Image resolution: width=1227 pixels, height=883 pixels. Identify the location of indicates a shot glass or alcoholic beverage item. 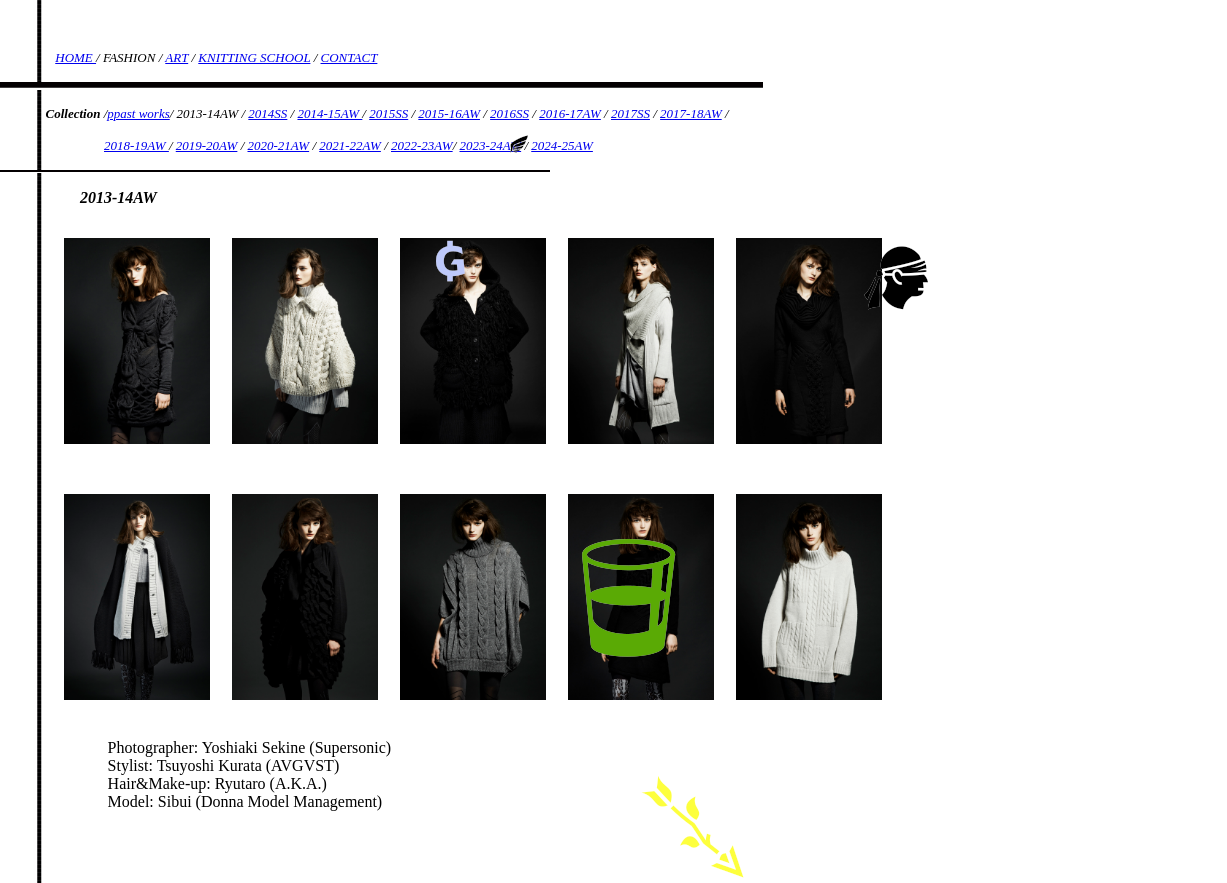
(628, 597).